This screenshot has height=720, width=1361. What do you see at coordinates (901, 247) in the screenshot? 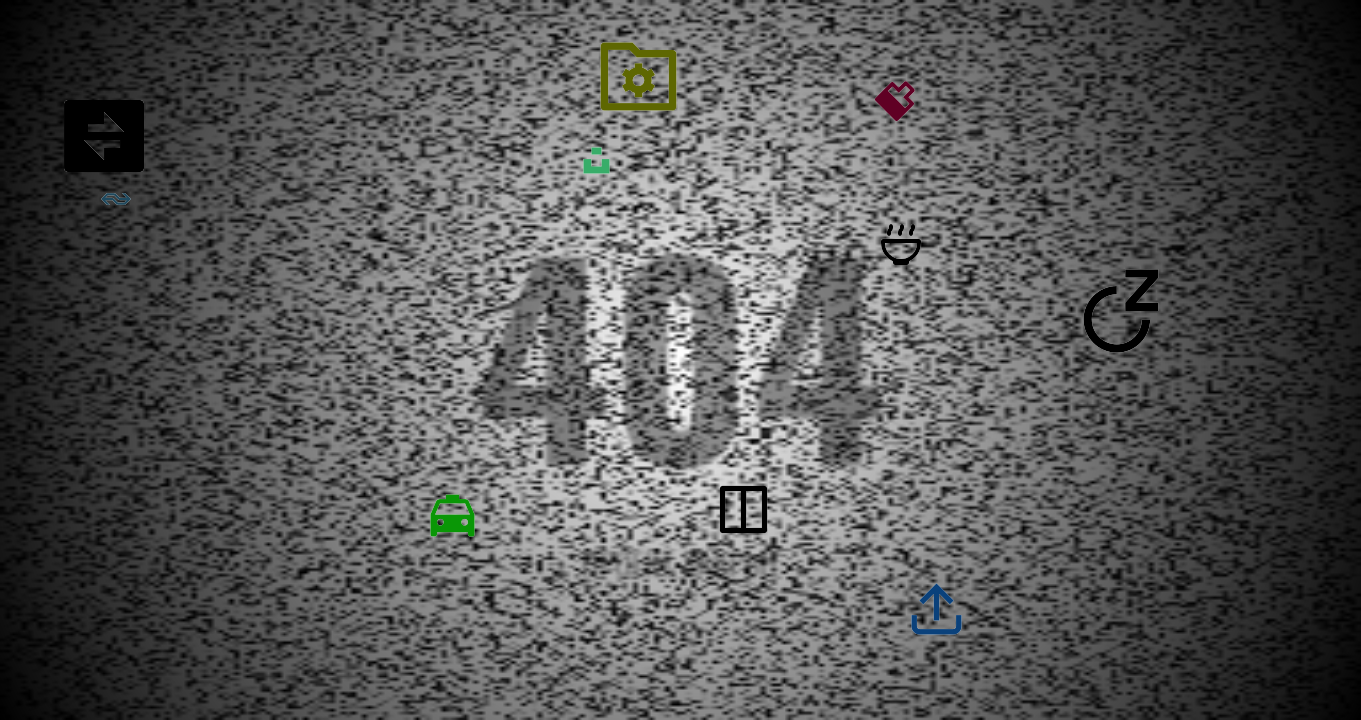
I see `view food or dining options` at bounding box center [901, 247].